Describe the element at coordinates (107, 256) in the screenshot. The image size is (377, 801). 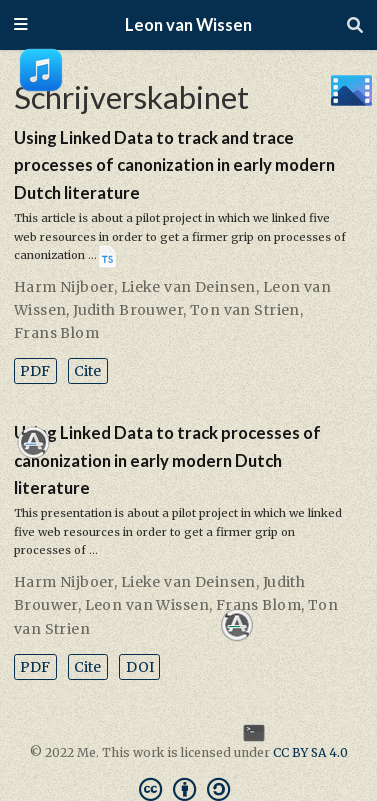
I see `typescript source code file` at that location.